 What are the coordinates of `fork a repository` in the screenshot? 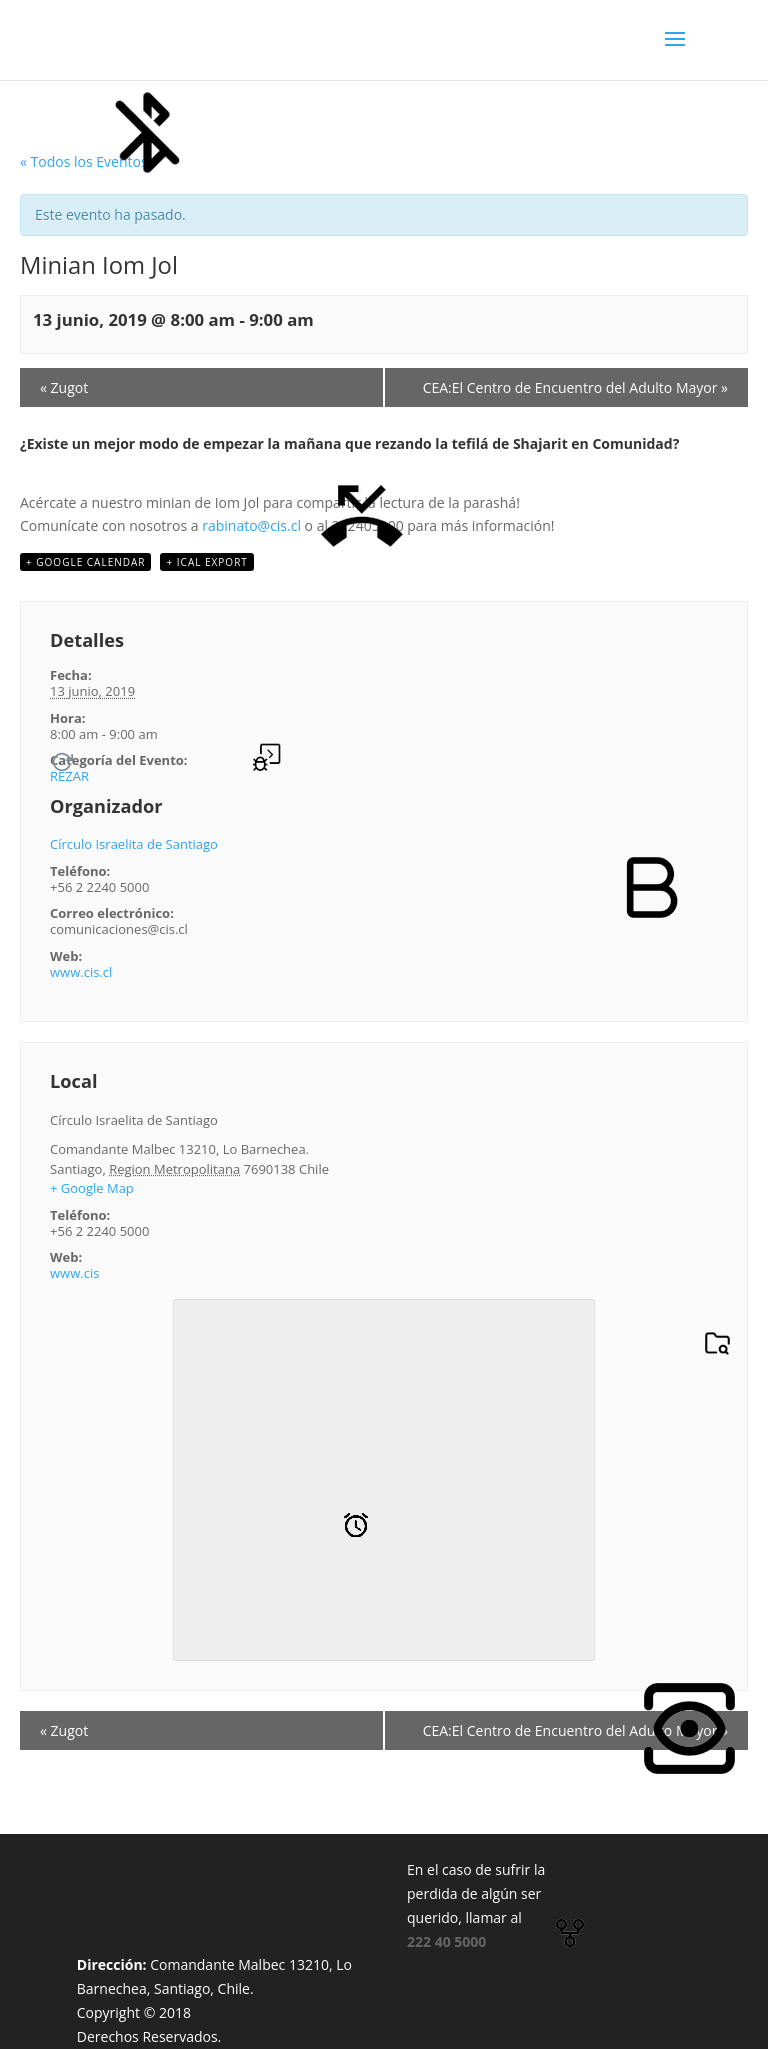 It's located at (570, 1933).